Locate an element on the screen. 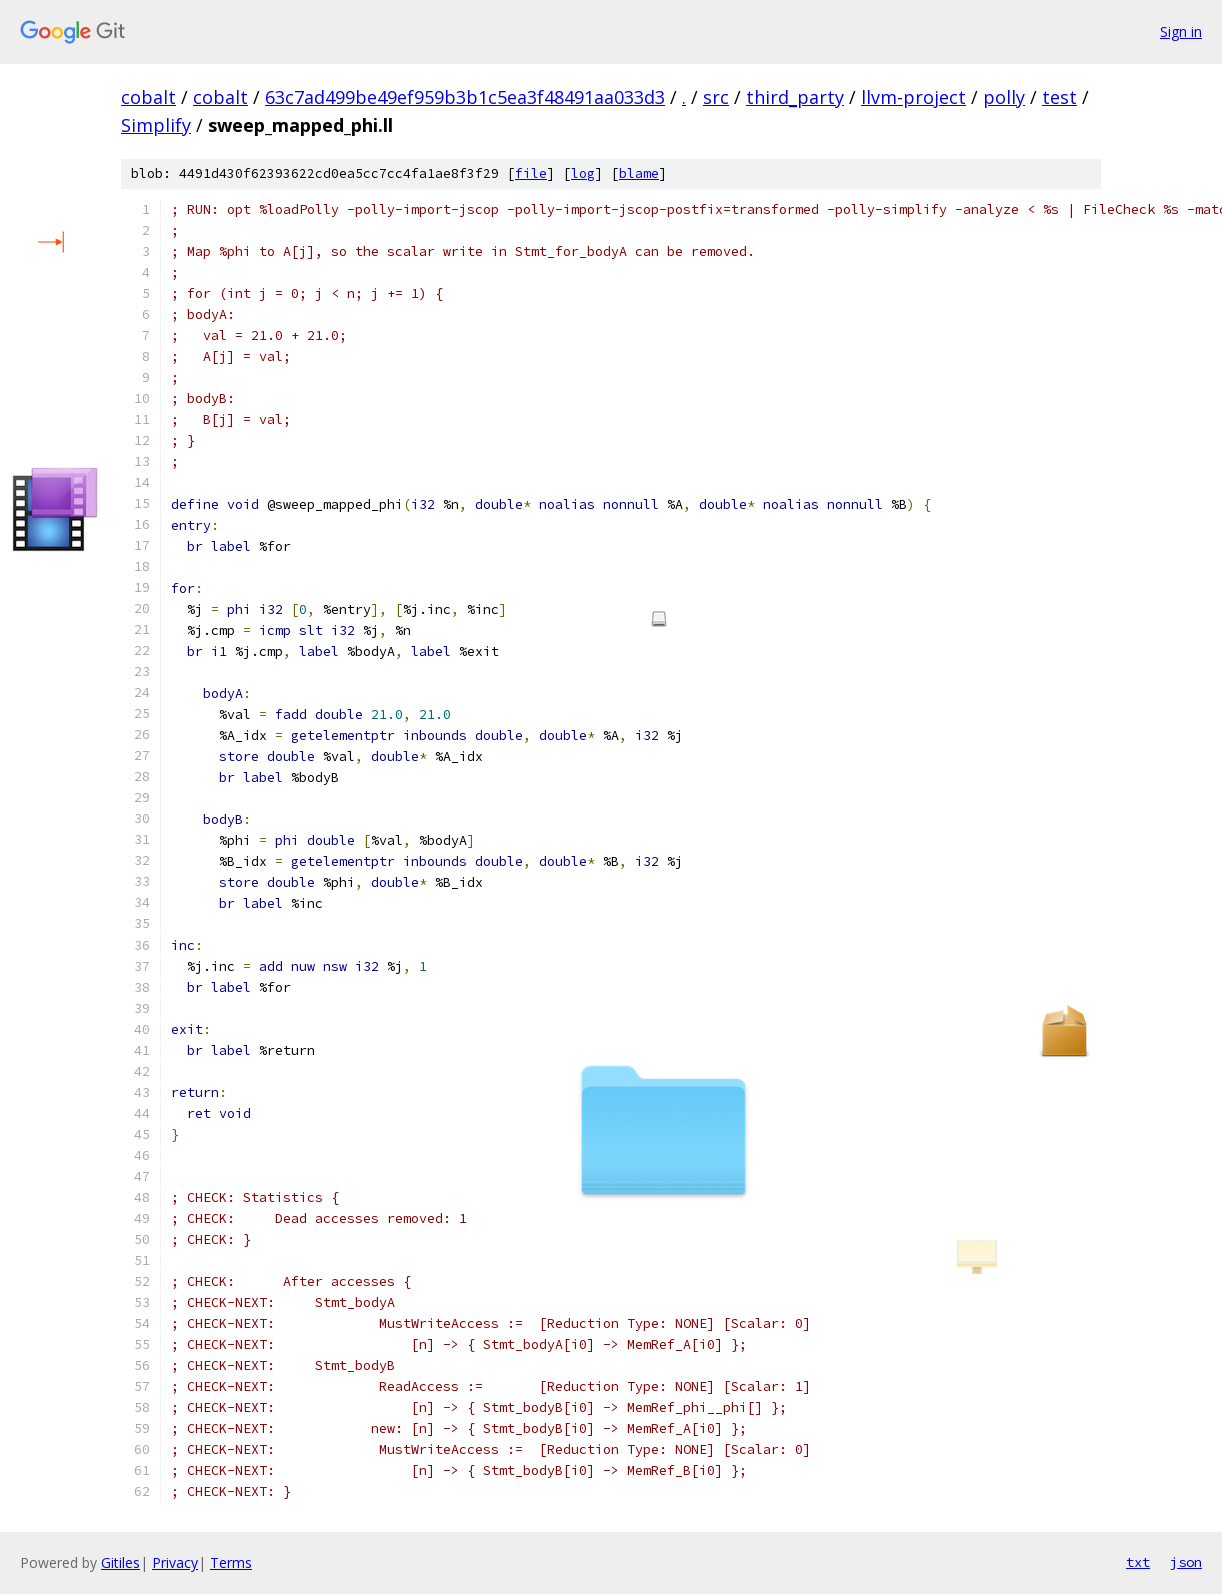 The width and height of the screenshot is (1222, 1594). generic package or archive file type is located at coordinates (1064, 1032).